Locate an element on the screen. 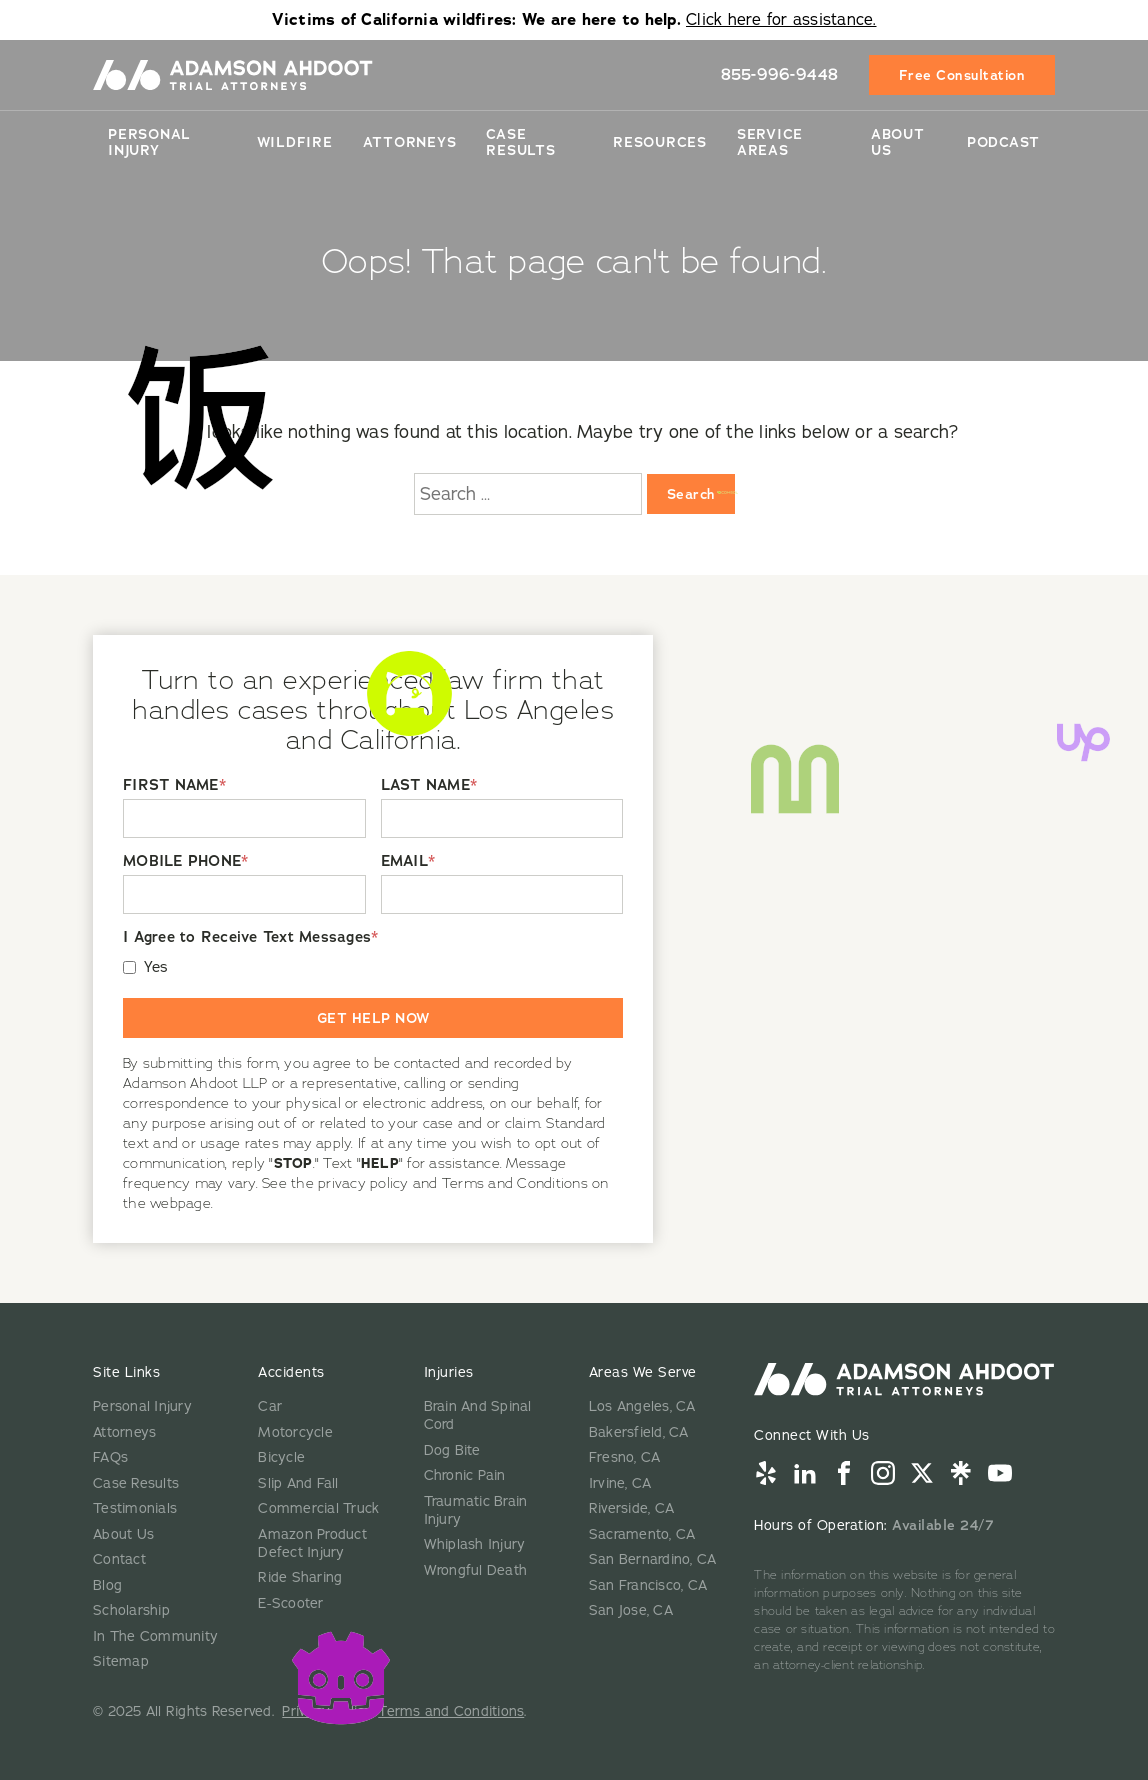 This screenshot has height=1780, width=1148. COMSOL multiphysics simulation software logo is located at coordinates (727, 492).